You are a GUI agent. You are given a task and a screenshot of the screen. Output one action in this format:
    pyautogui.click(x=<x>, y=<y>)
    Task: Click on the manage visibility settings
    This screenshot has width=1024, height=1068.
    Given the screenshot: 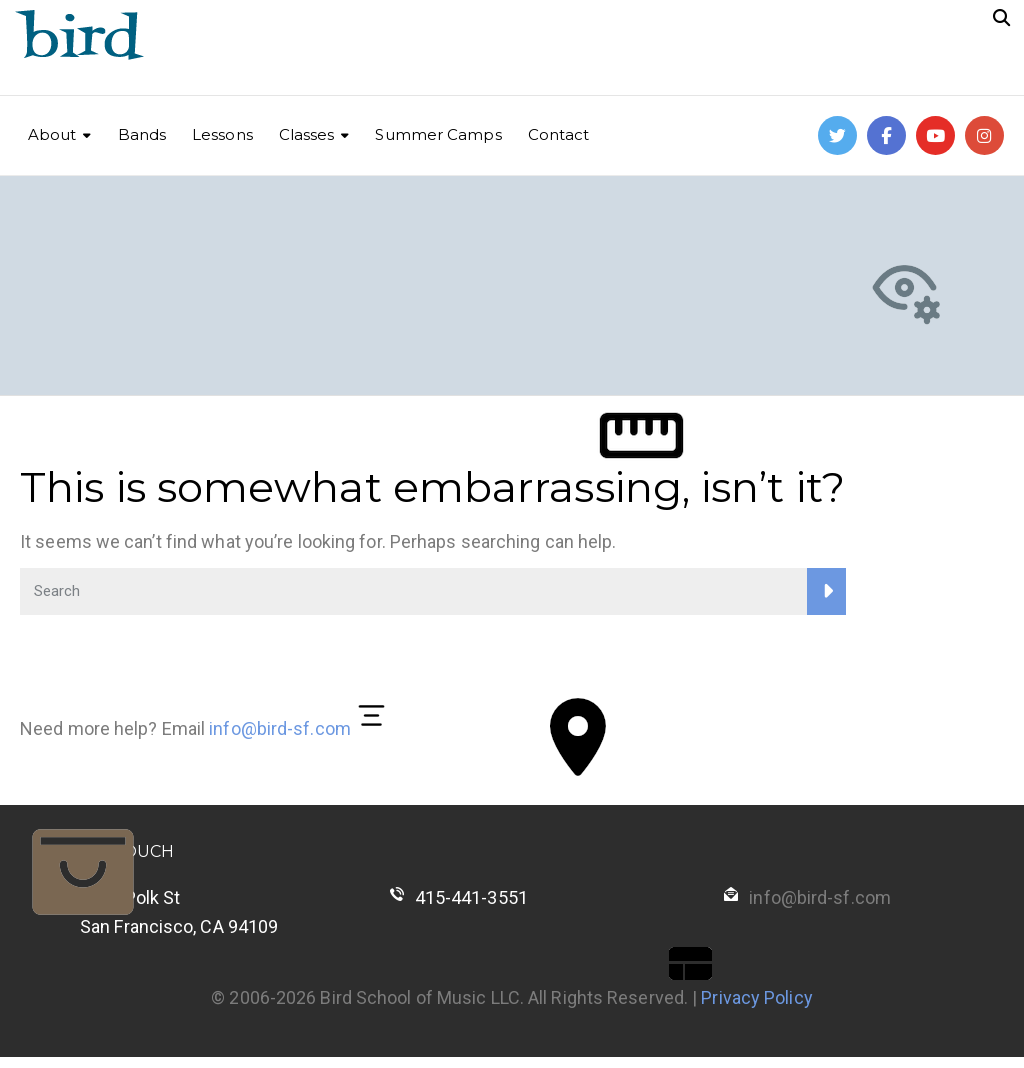 What is the action you would take?
    pyautogui.click(x=904, y=287)
    